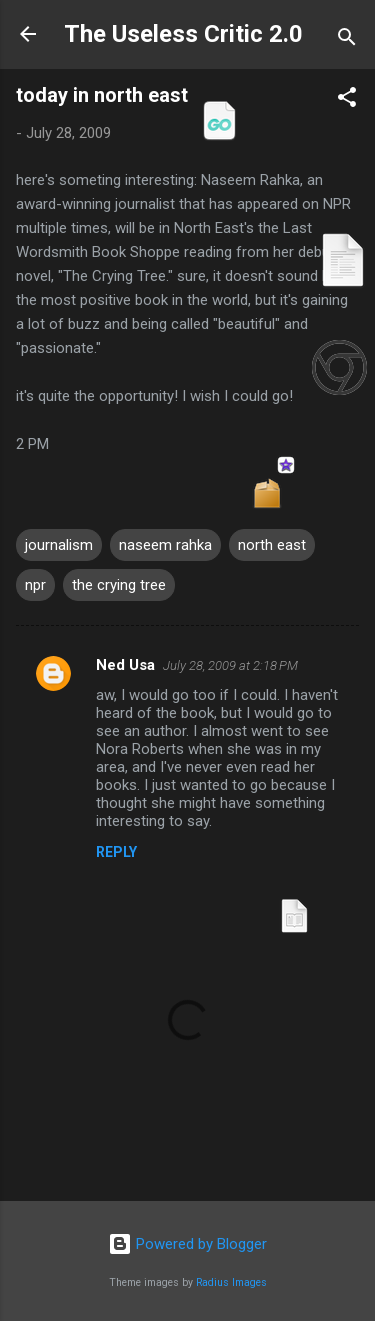 The width and height of the screenshot is (375, 1321). Describe the element at coordinates (286, 465) in the screenshot. I see `open iMovie video editing application` at that location.